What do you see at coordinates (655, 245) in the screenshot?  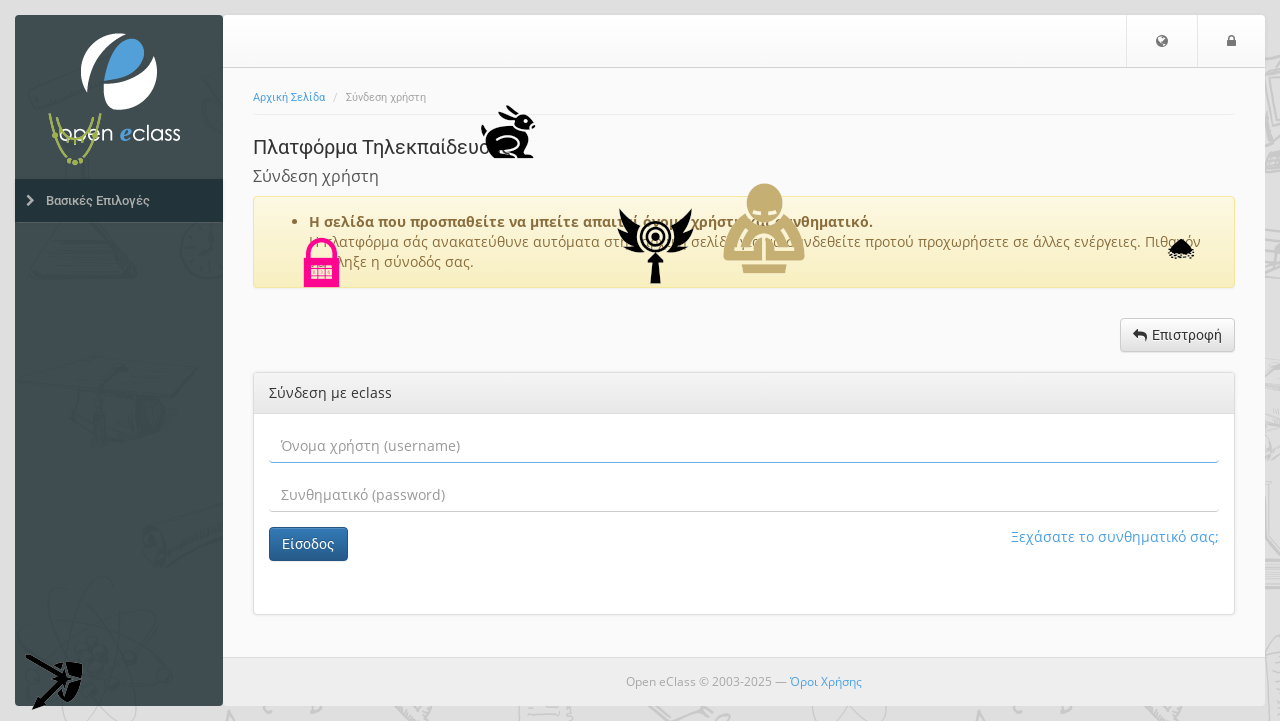 I see `track a moving objective or target` at bounding box center [655, 245].